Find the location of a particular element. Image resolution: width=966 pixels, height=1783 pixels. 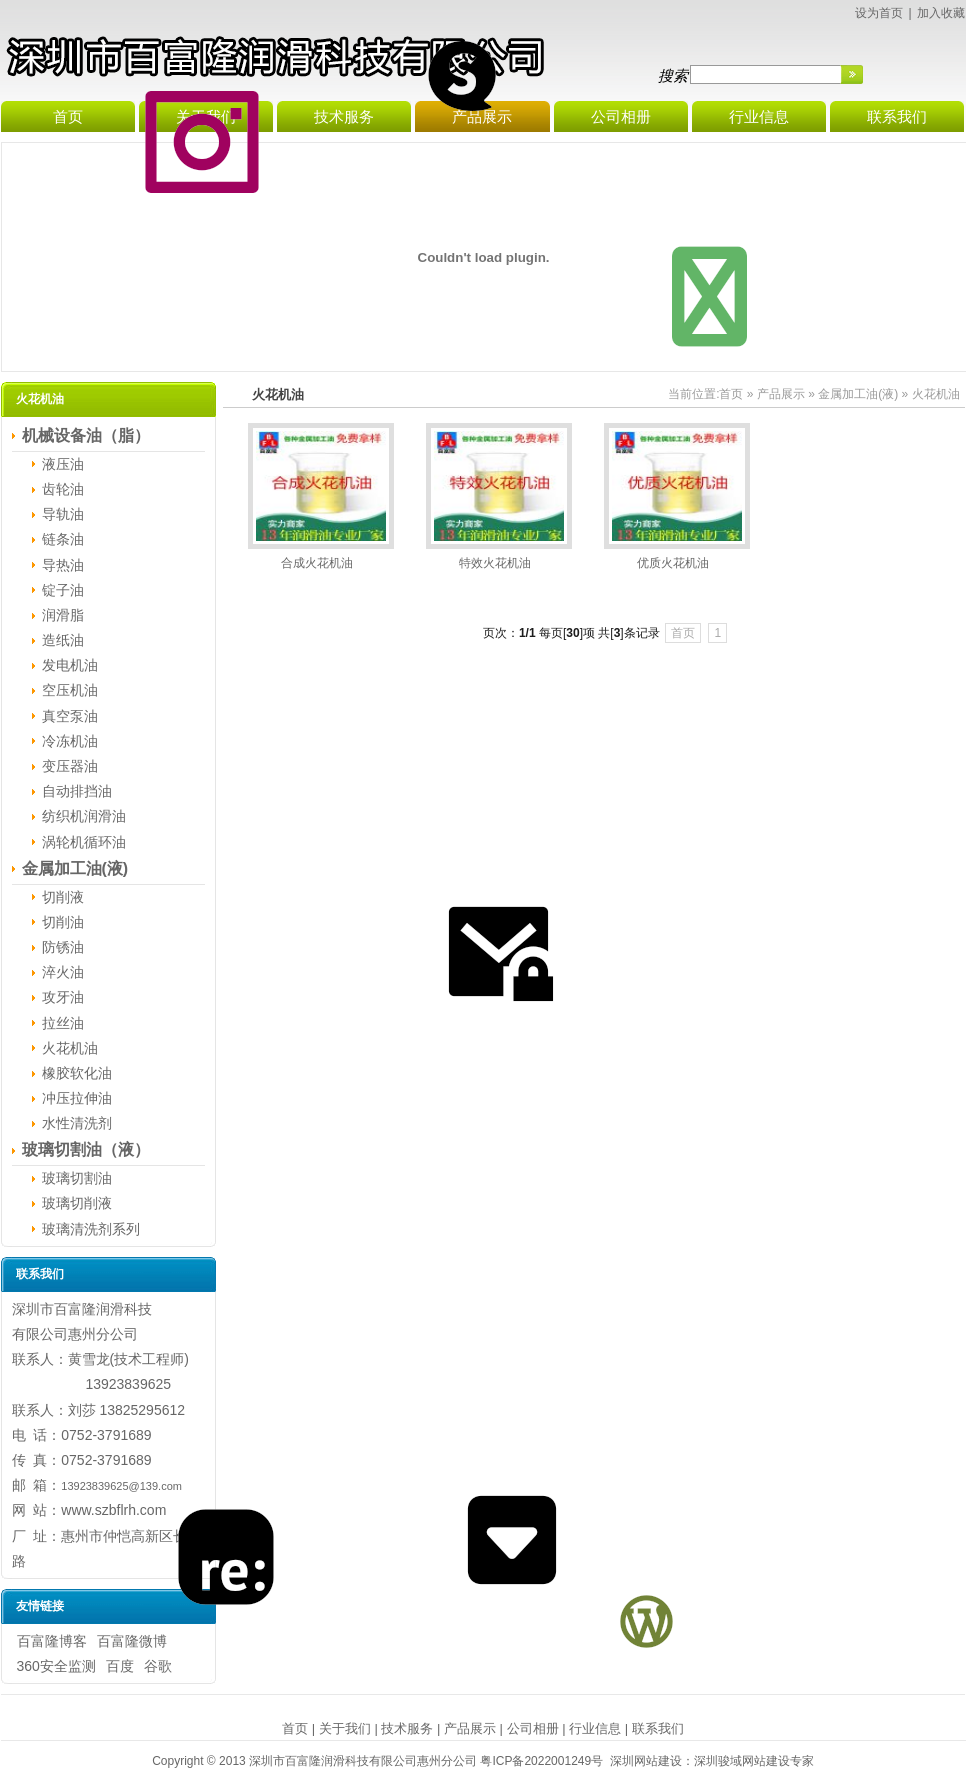

open camera to take a photo is located at coordinates (202, 142).